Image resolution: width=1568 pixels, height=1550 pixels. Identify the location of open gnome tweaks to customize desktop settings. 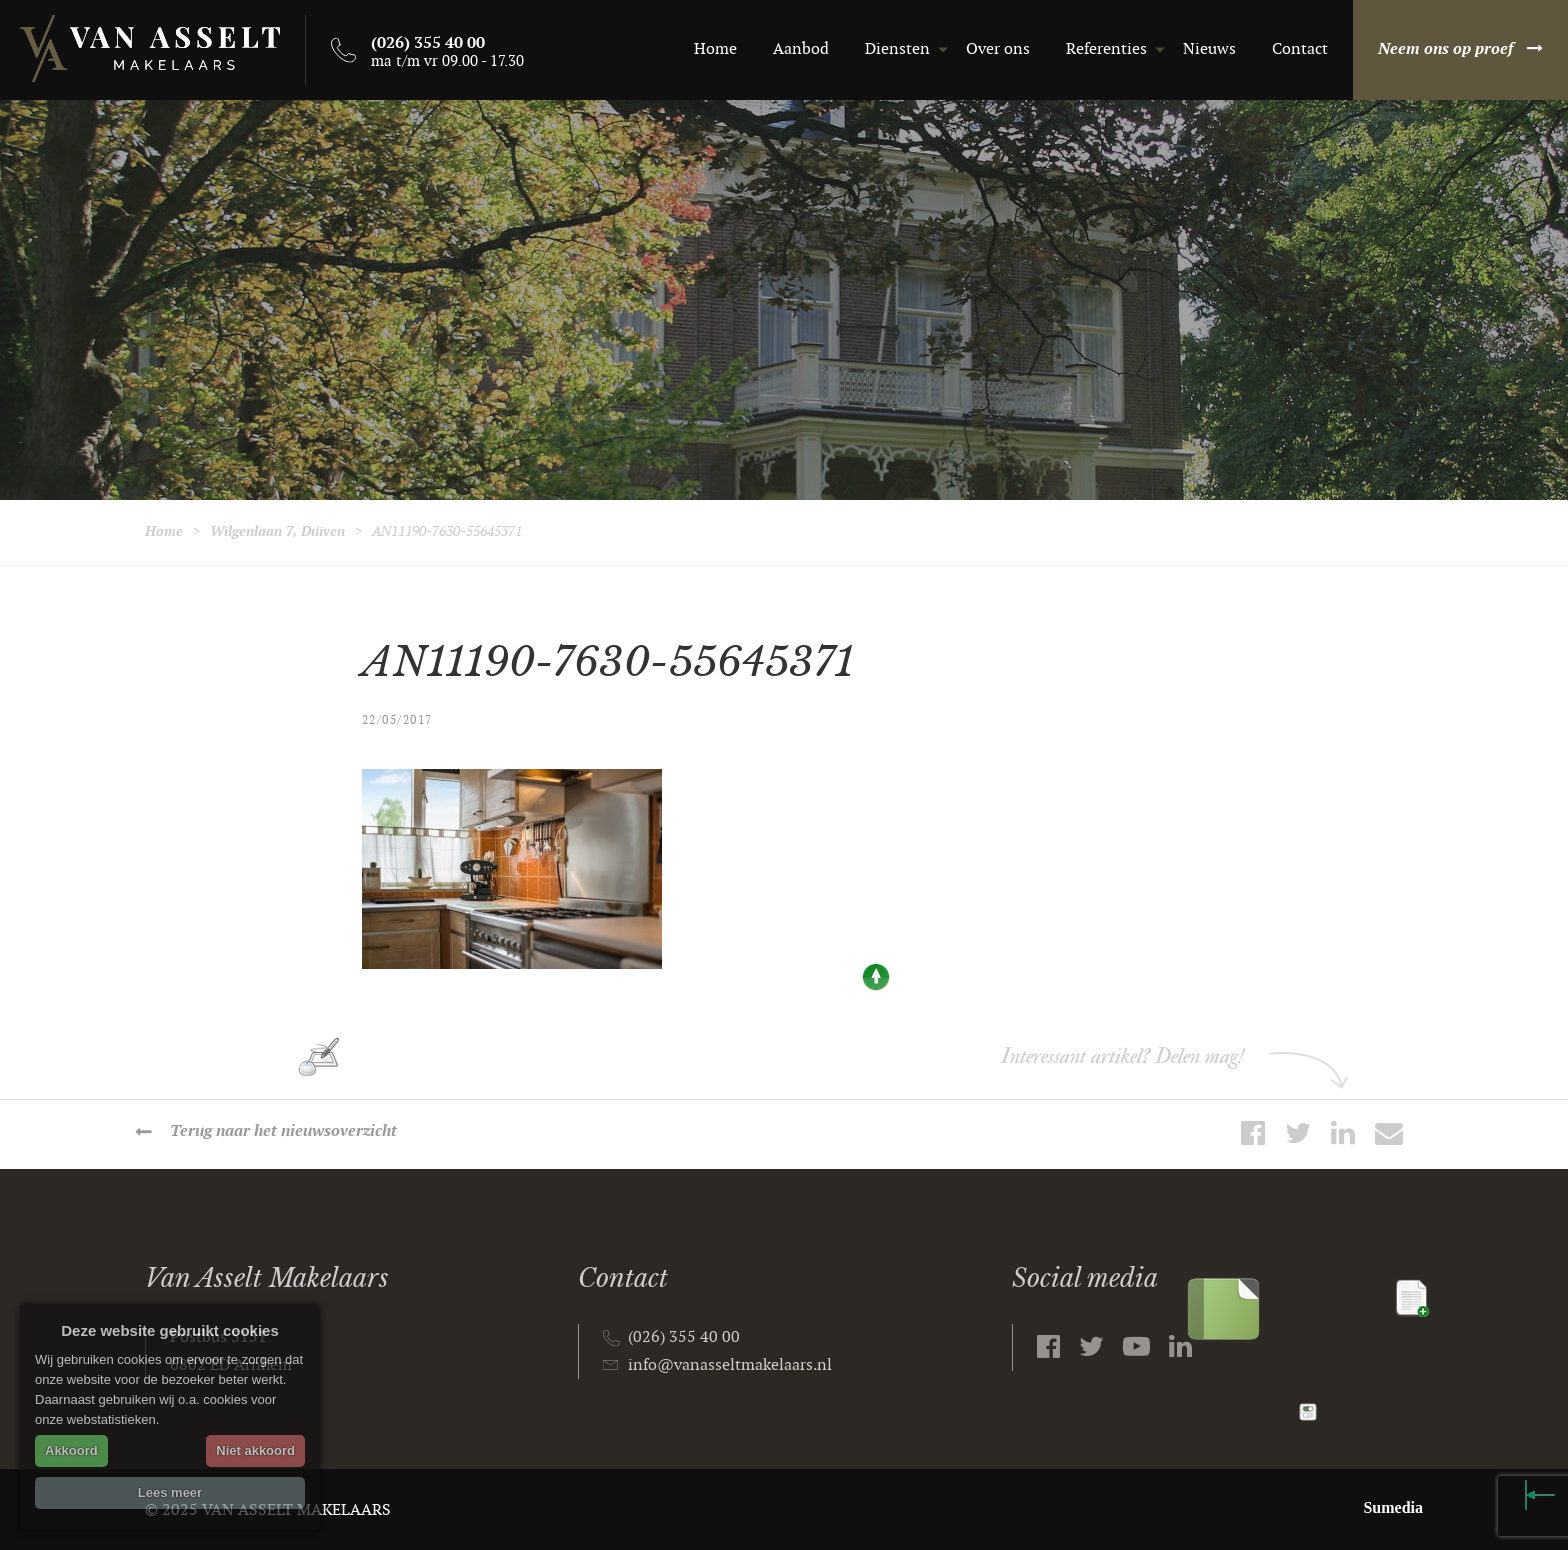
(1308, 1412).